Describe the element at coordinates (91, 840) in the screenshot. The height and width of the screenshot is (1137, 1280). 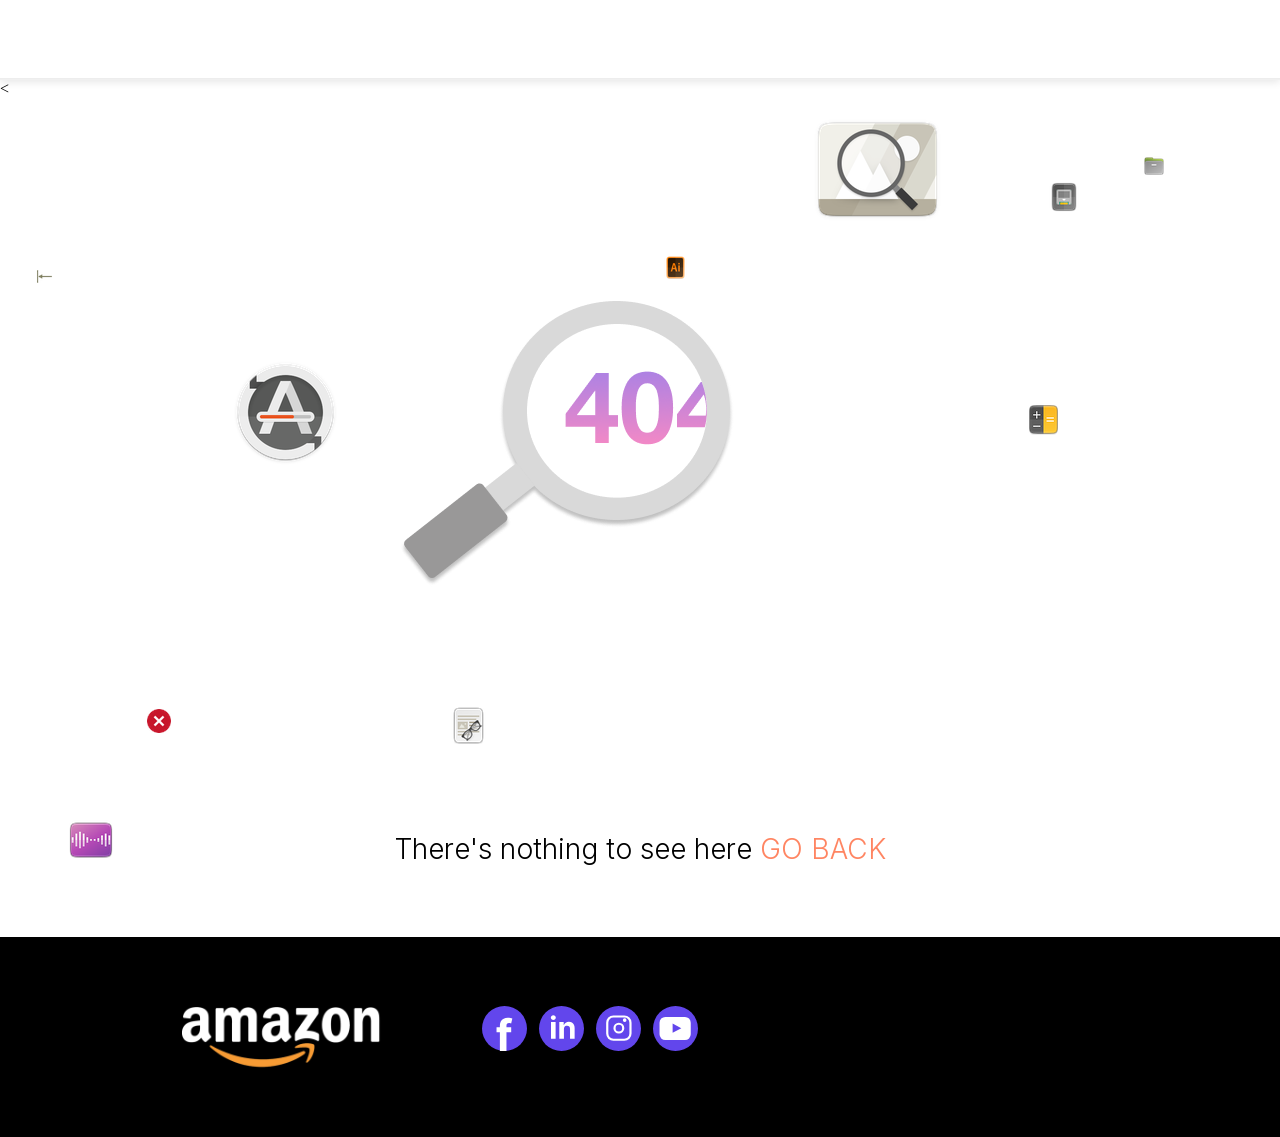
I see `open the audio recorder app` at that location.